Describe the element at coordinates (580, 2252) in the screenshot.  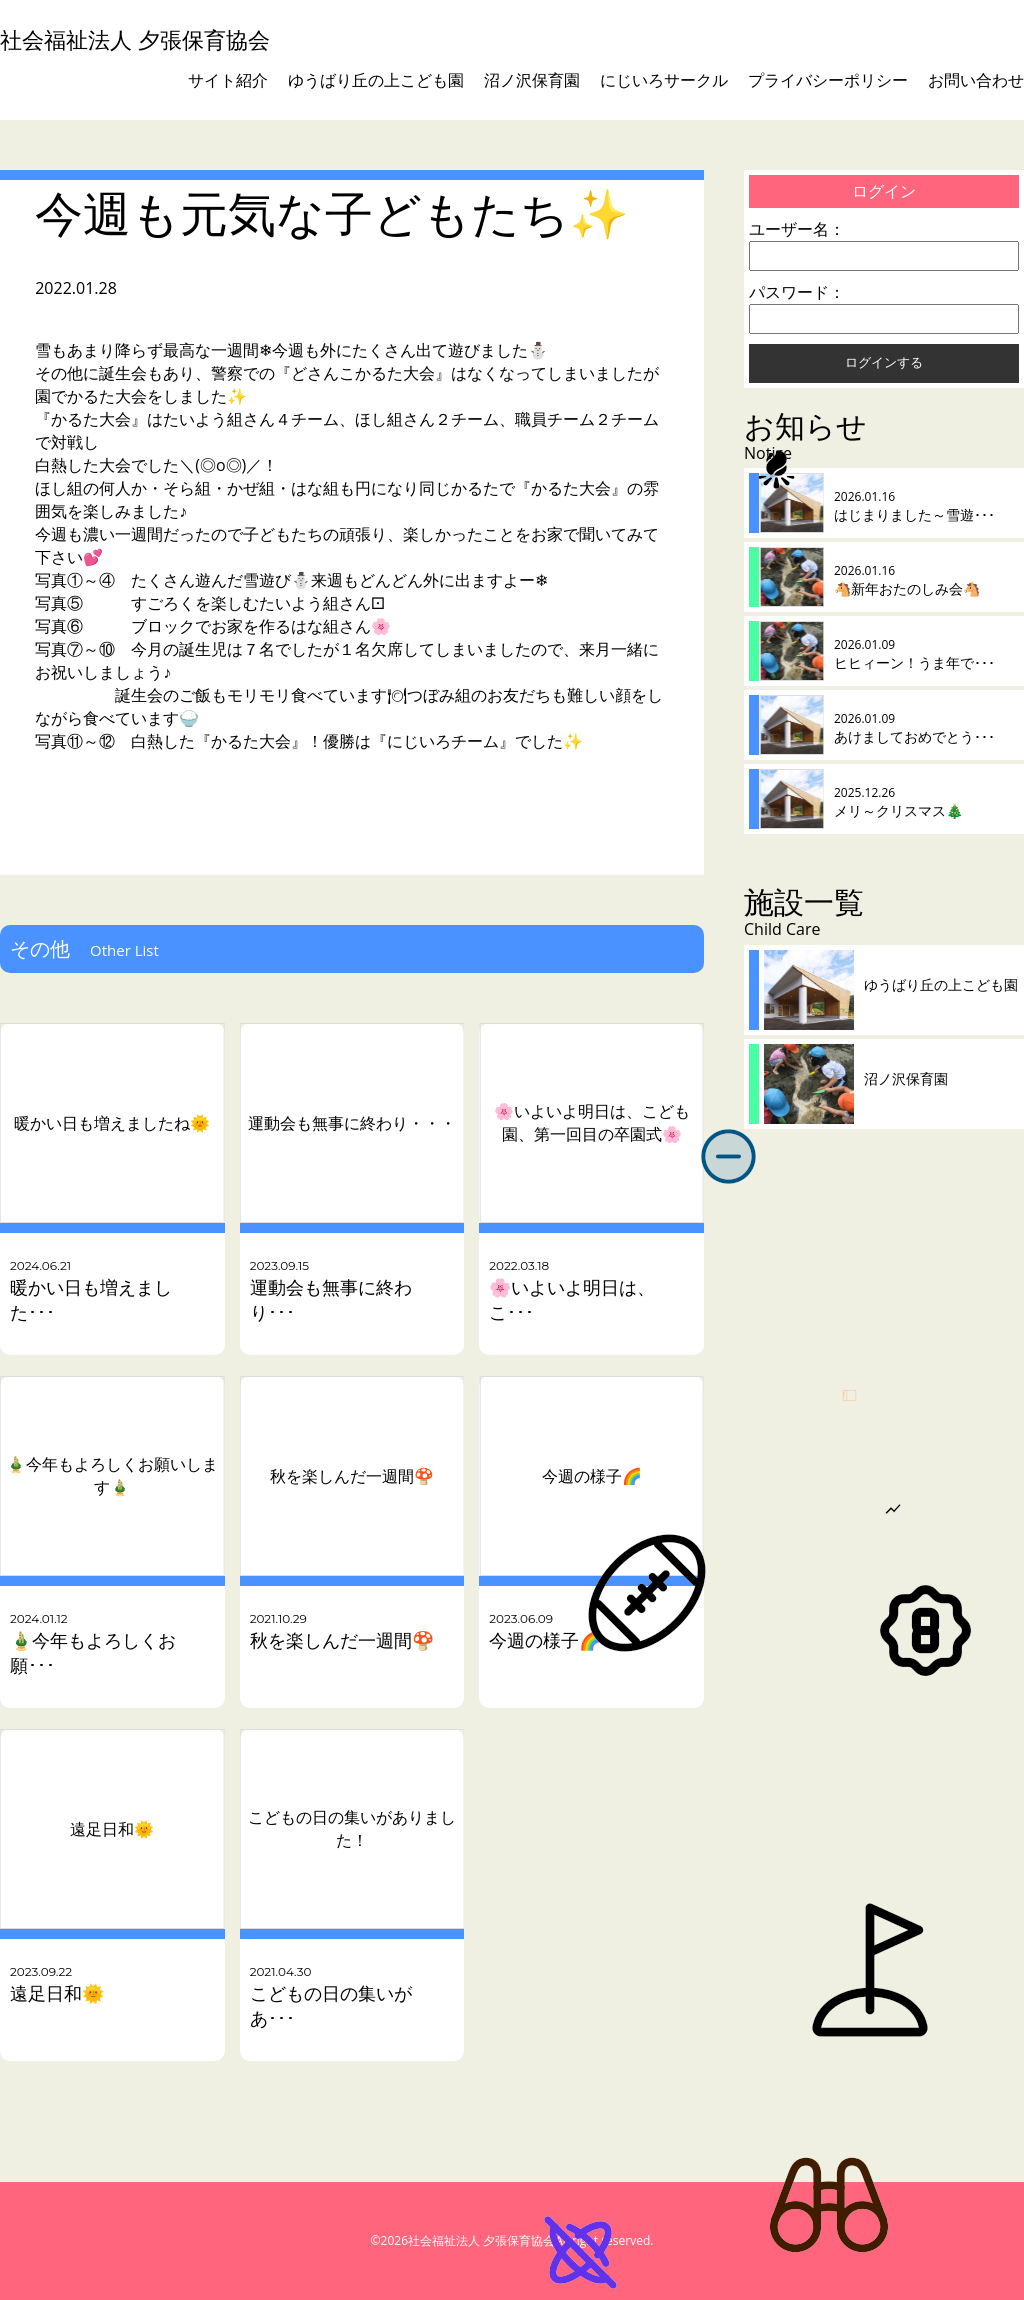
I see `disable atomic or molecular view` at that location.